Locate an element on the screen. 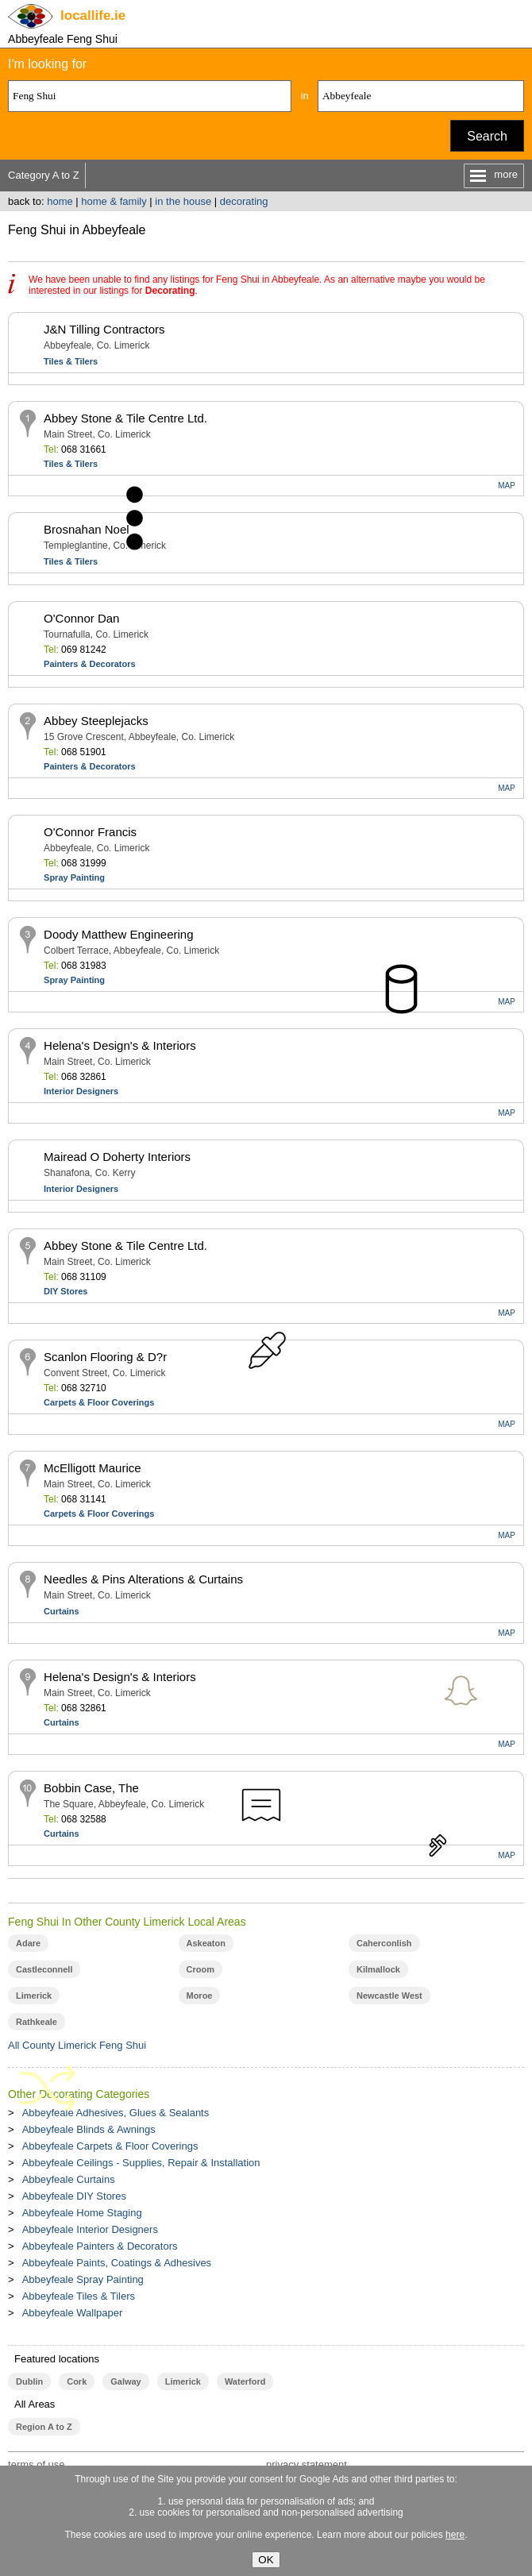  shuffle playlist or queue order is located at coordinates (46, 2088).